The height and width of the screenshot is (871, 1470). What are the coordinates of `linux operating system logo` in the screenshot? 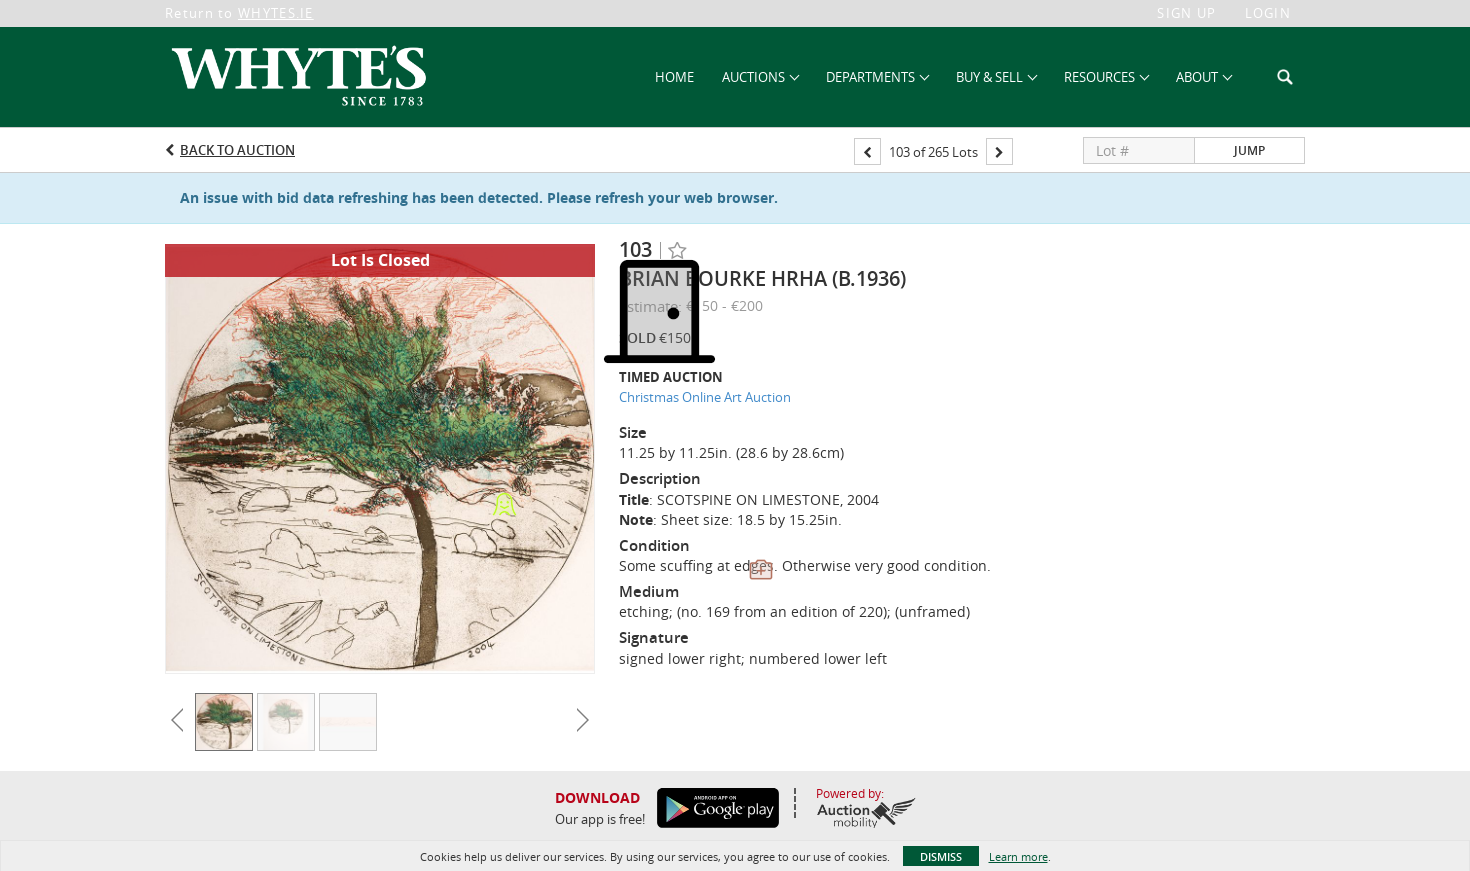 It's located at (504, 505).